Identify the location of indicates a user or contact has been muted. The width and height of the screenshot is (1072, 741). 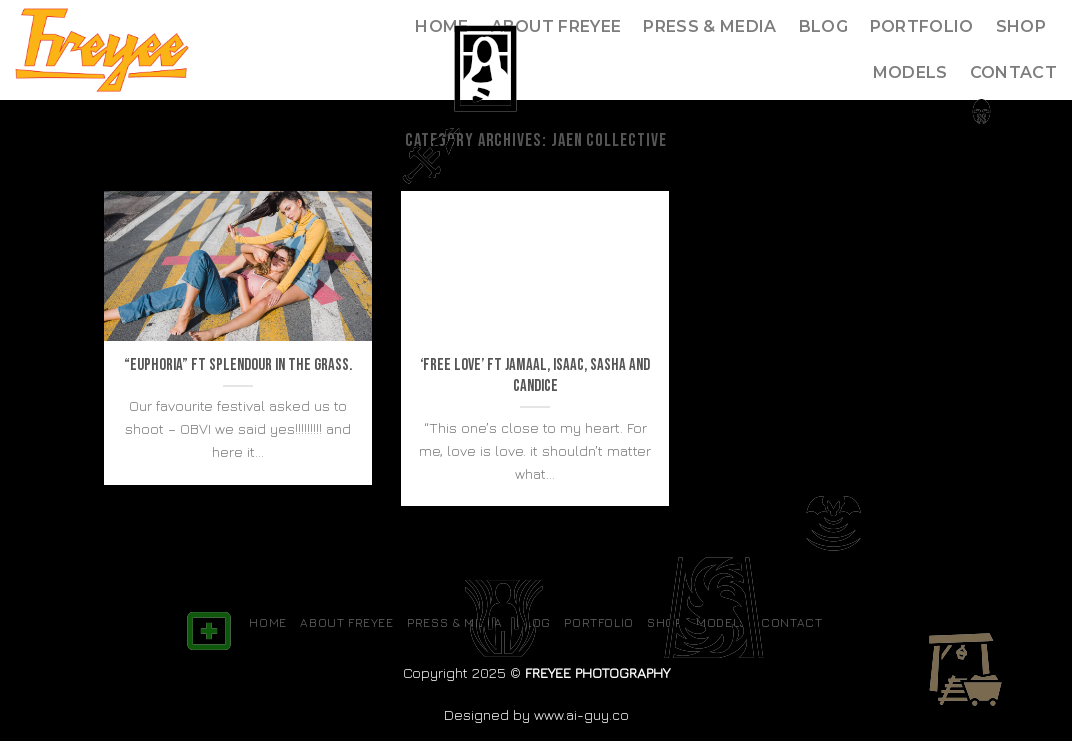
(981, 111).